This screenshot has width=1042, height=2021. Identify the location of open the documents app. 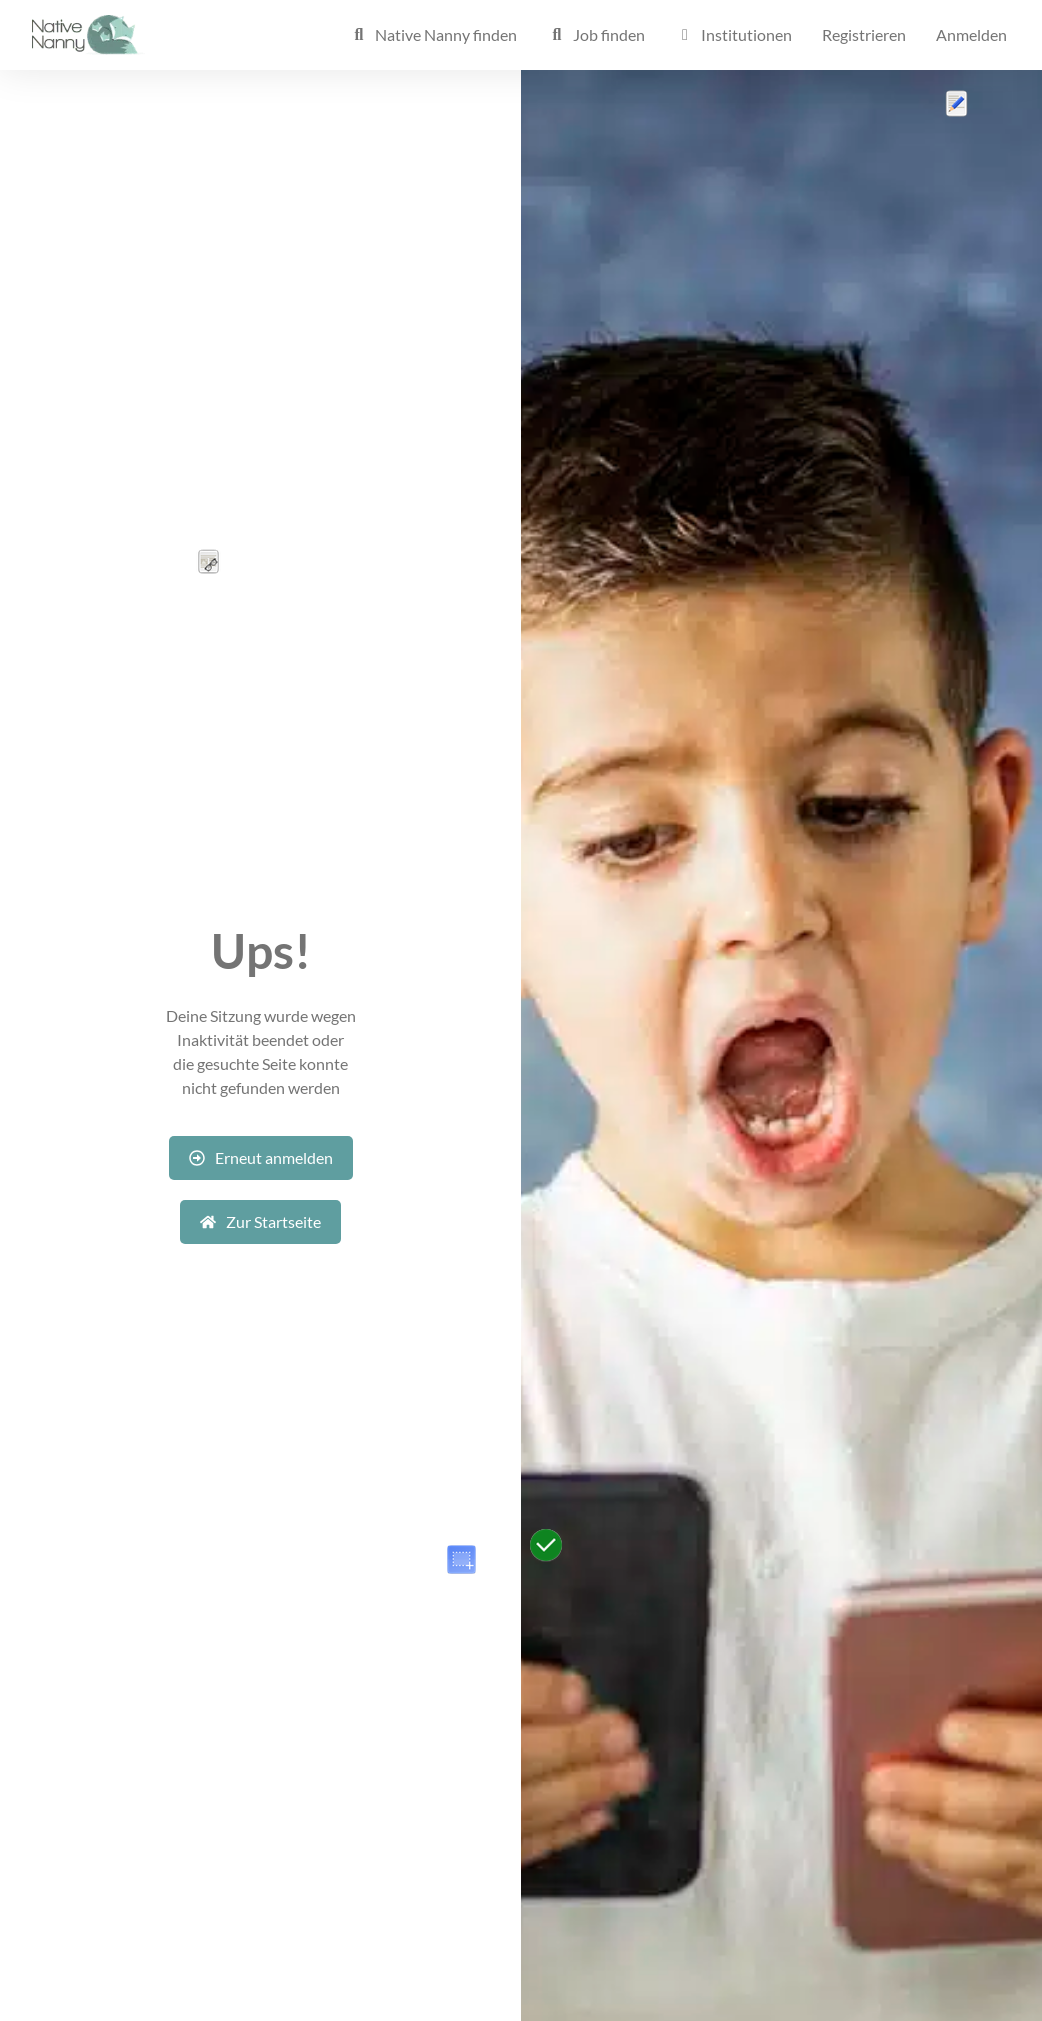
(208, 561).